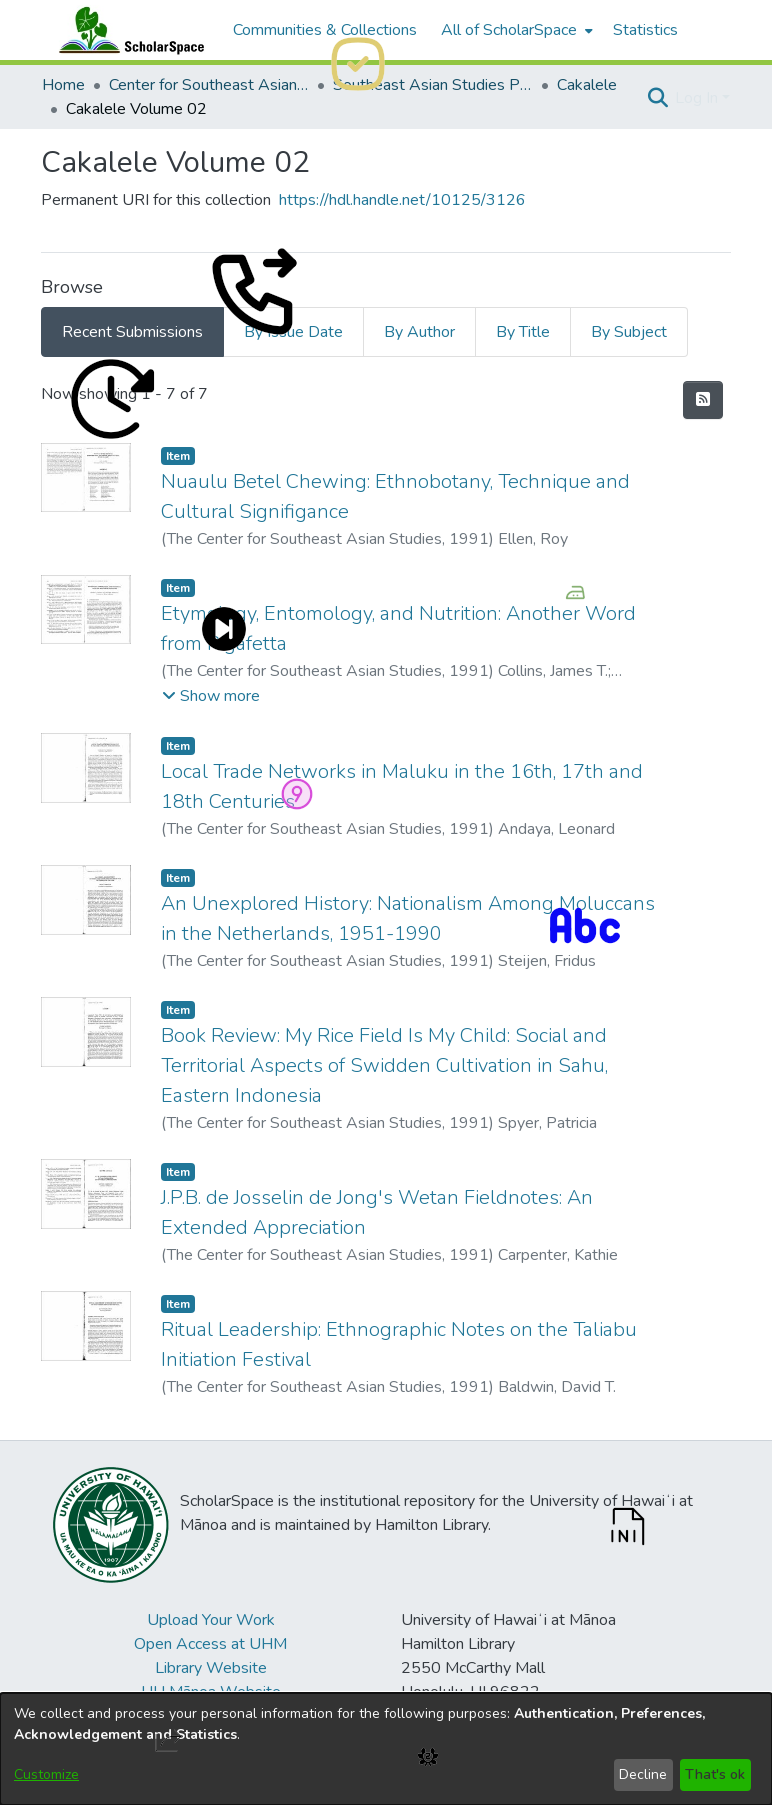  What do you see at coordinates (111, 399) in the screenshot?
I see `restore from history` at bounding box center [111, 399].